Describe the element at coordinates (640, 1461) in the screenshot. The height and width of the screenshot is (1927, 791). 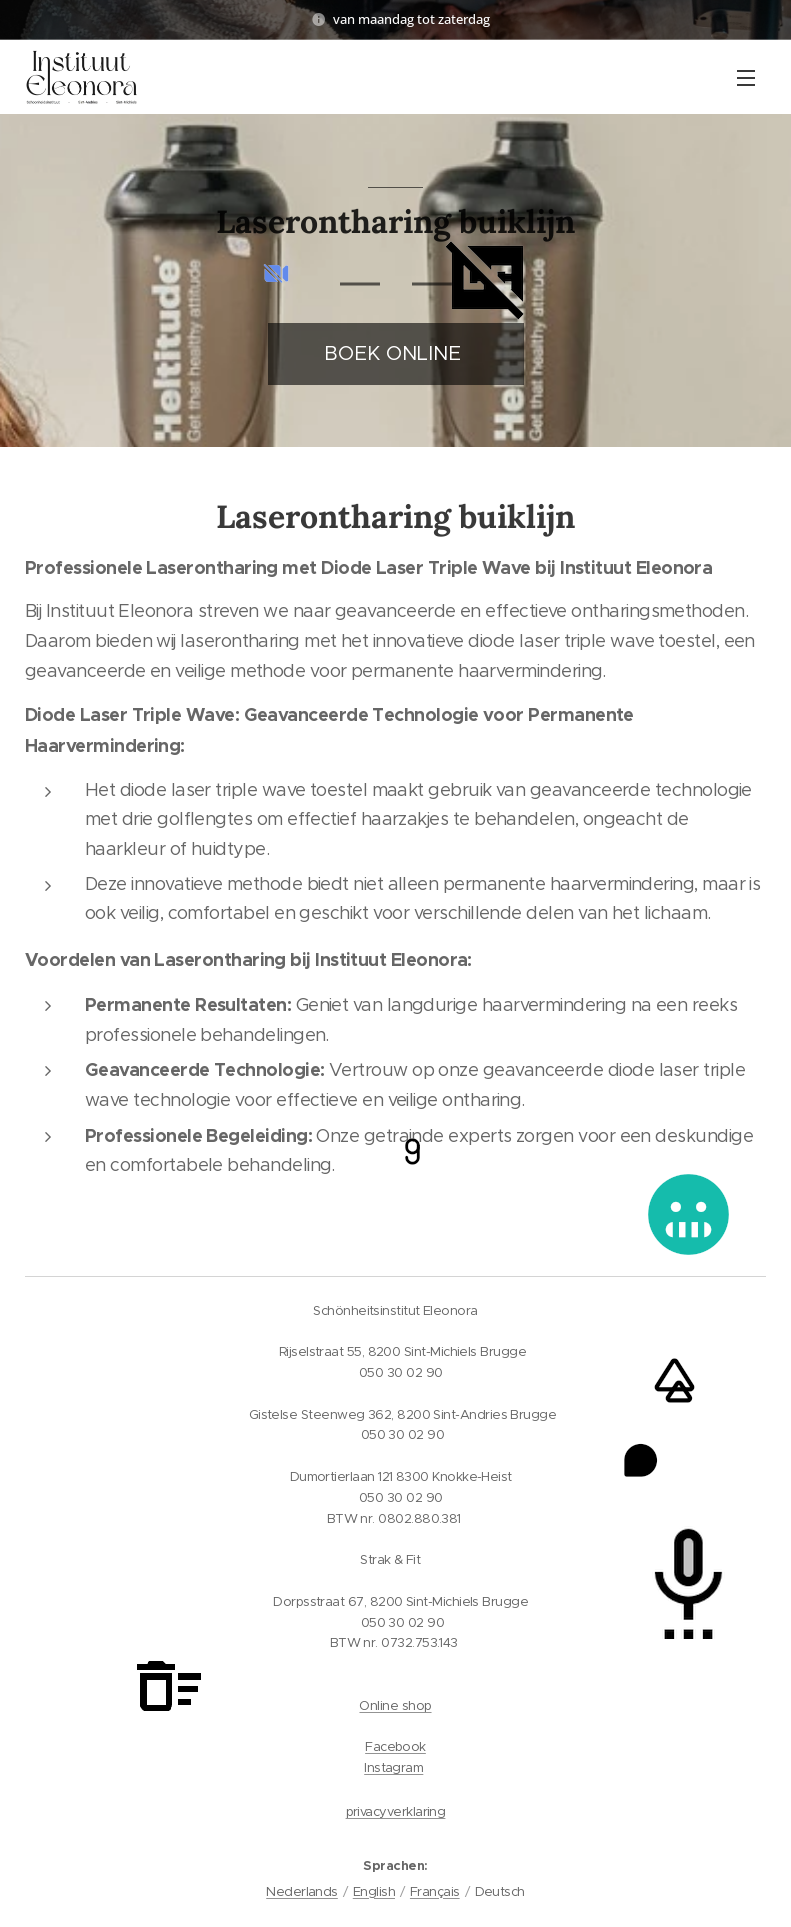
I see `open chat or messaging` at that location.